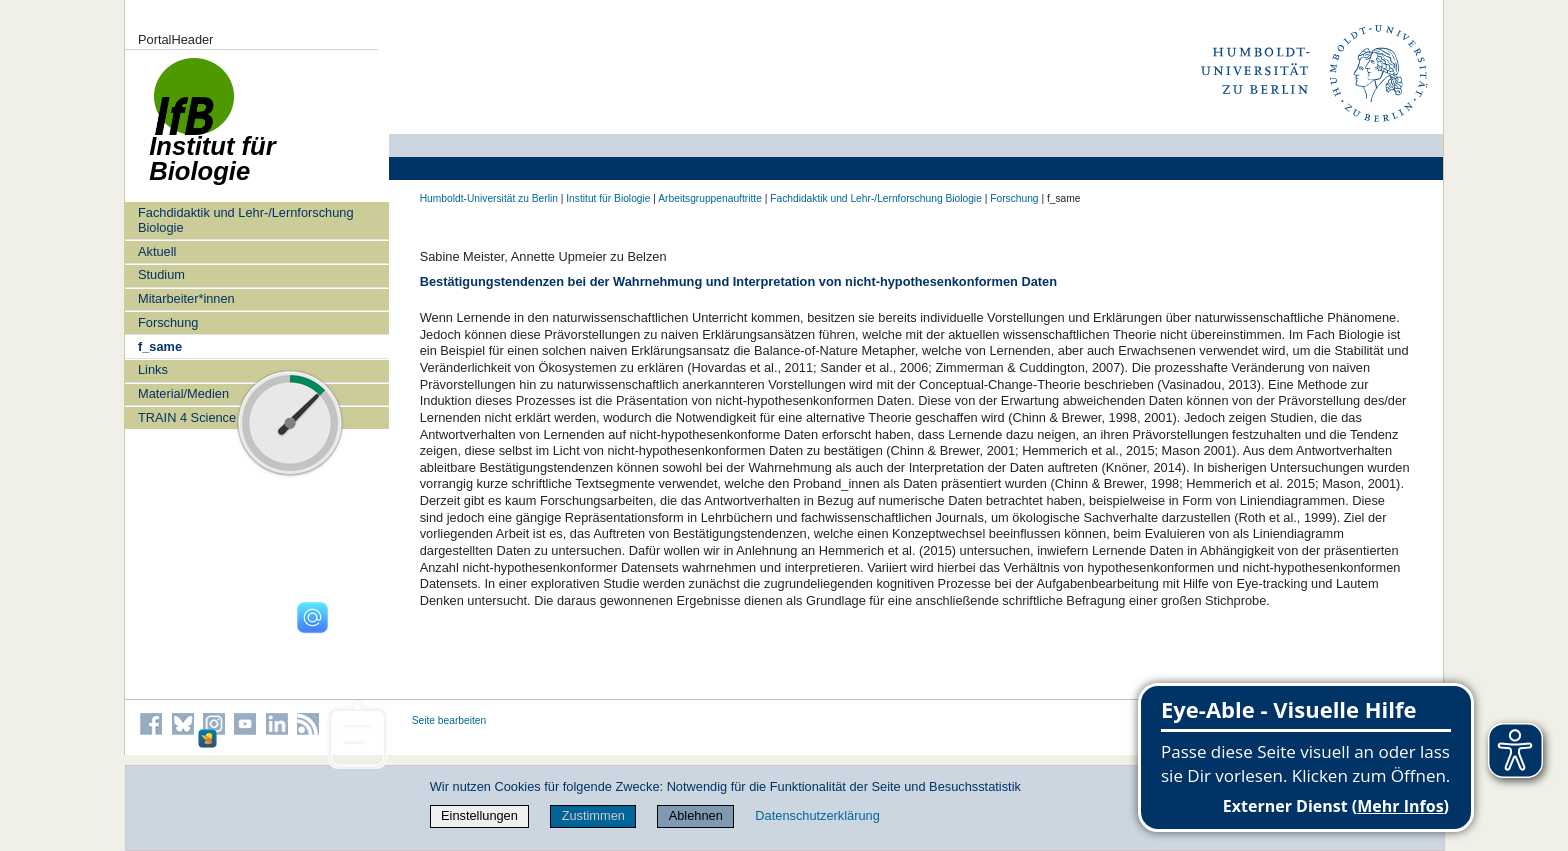  Describe the element at coordinates (207, 738) in the screenshot. I see `open Mullvad VPN app` at that location.